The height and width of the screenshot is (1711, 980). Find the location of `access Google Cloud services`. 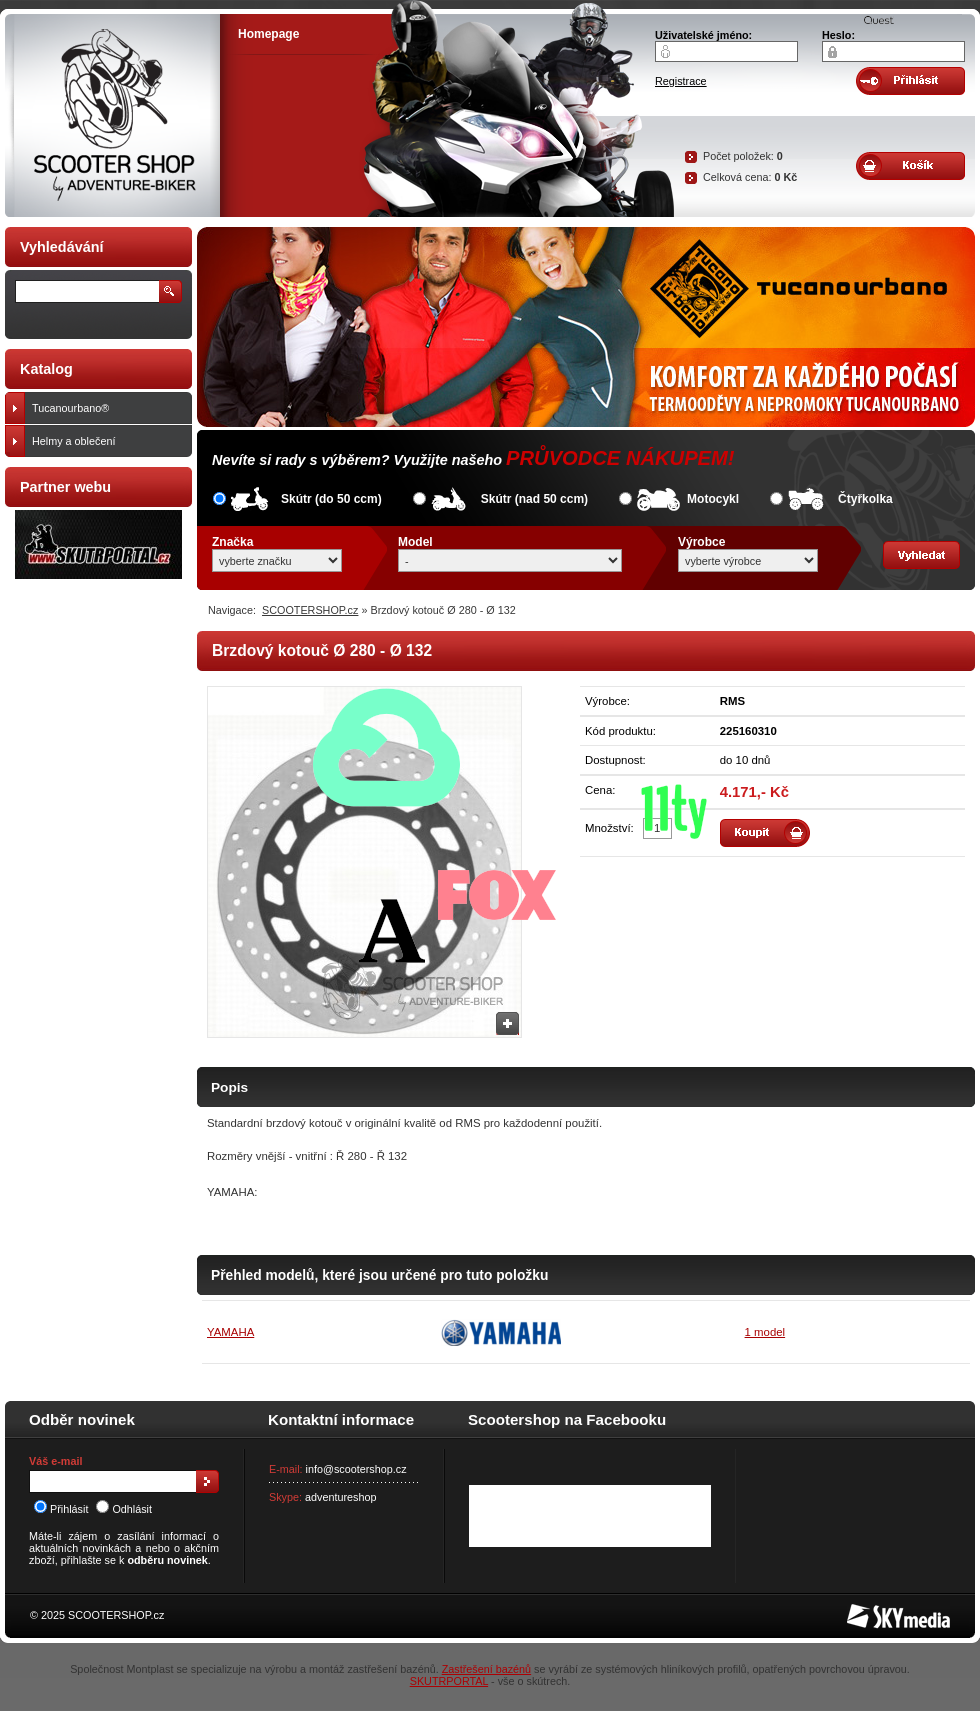

access Google Cloud services is located at coordinates (386, 747).